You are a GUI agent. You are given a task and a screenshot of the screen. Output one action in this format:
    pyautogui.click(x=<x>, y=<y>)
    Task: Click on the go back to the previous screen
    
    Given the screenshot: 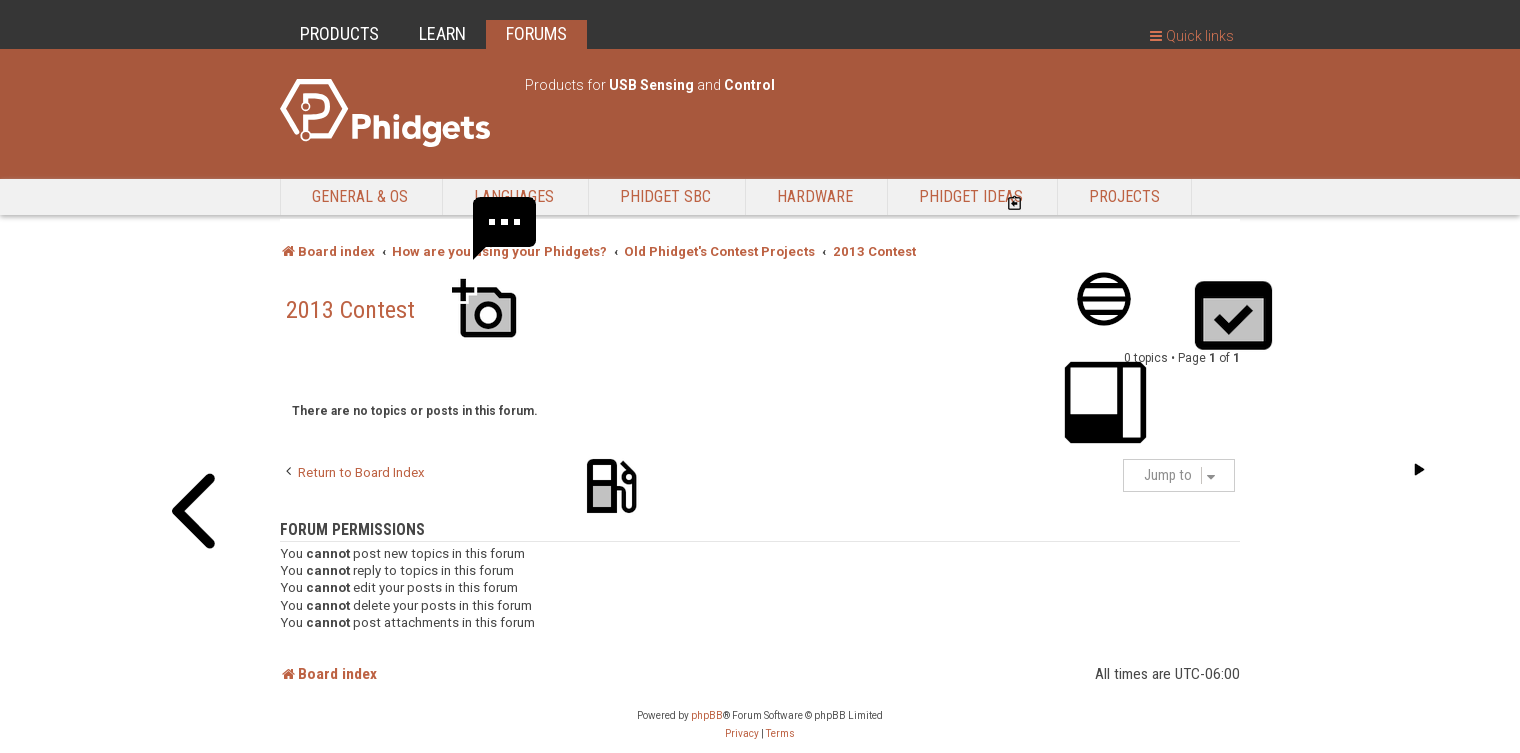 What is the action you would take?
    pyautogui.click(x=195, y=511)
    